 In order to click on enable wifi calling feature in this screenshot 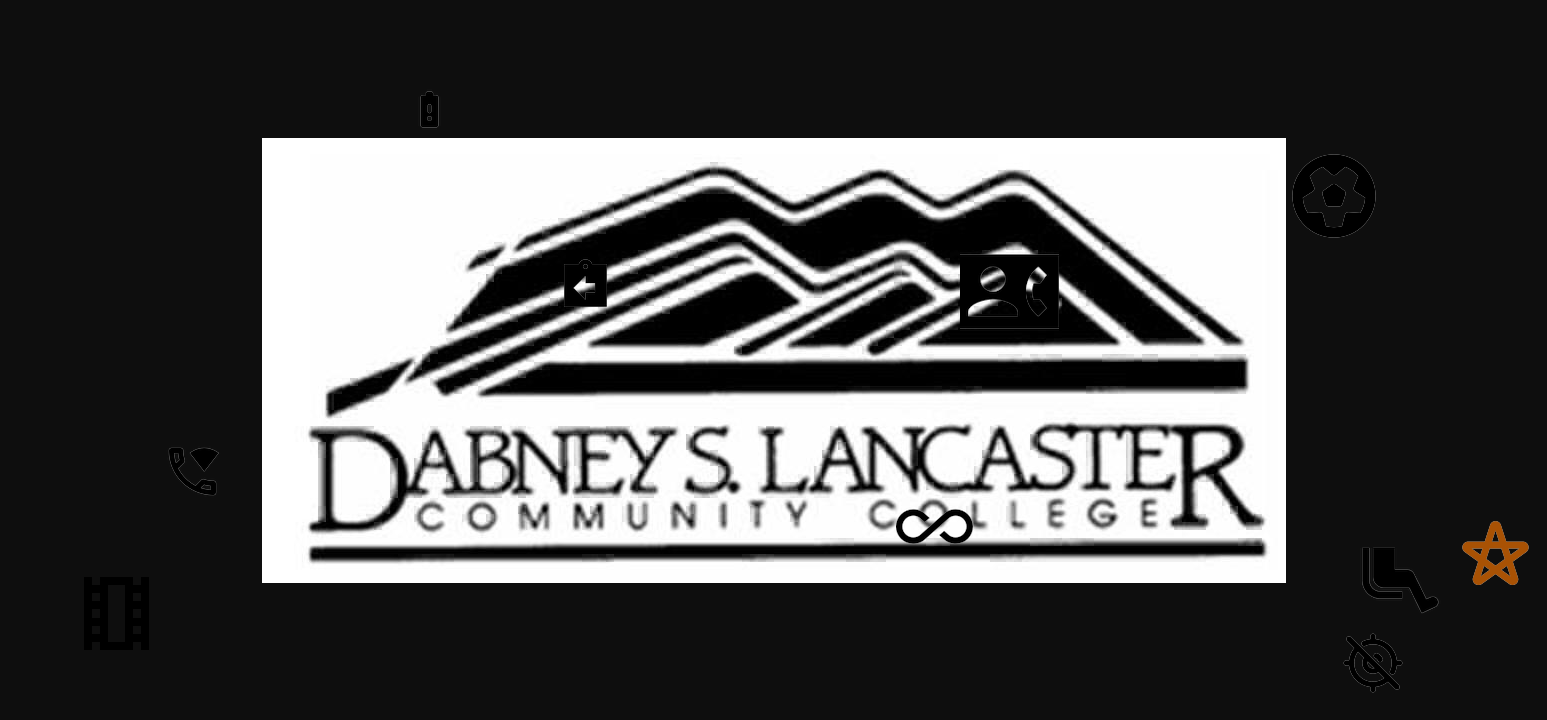, I will do `click(192, 471)`.